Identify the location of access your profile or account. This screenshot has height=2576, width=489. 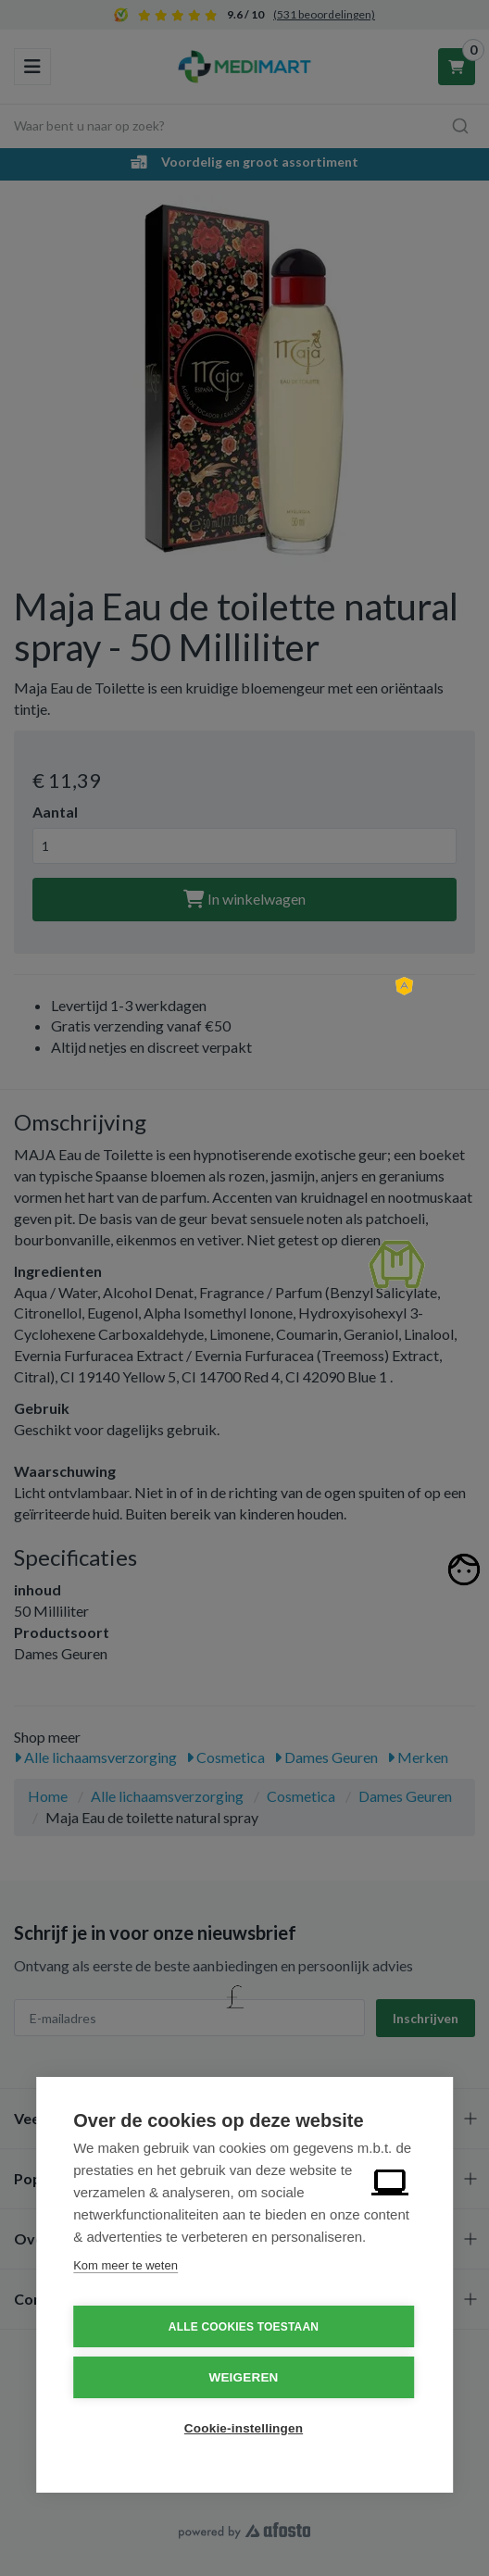
(464, 1569).